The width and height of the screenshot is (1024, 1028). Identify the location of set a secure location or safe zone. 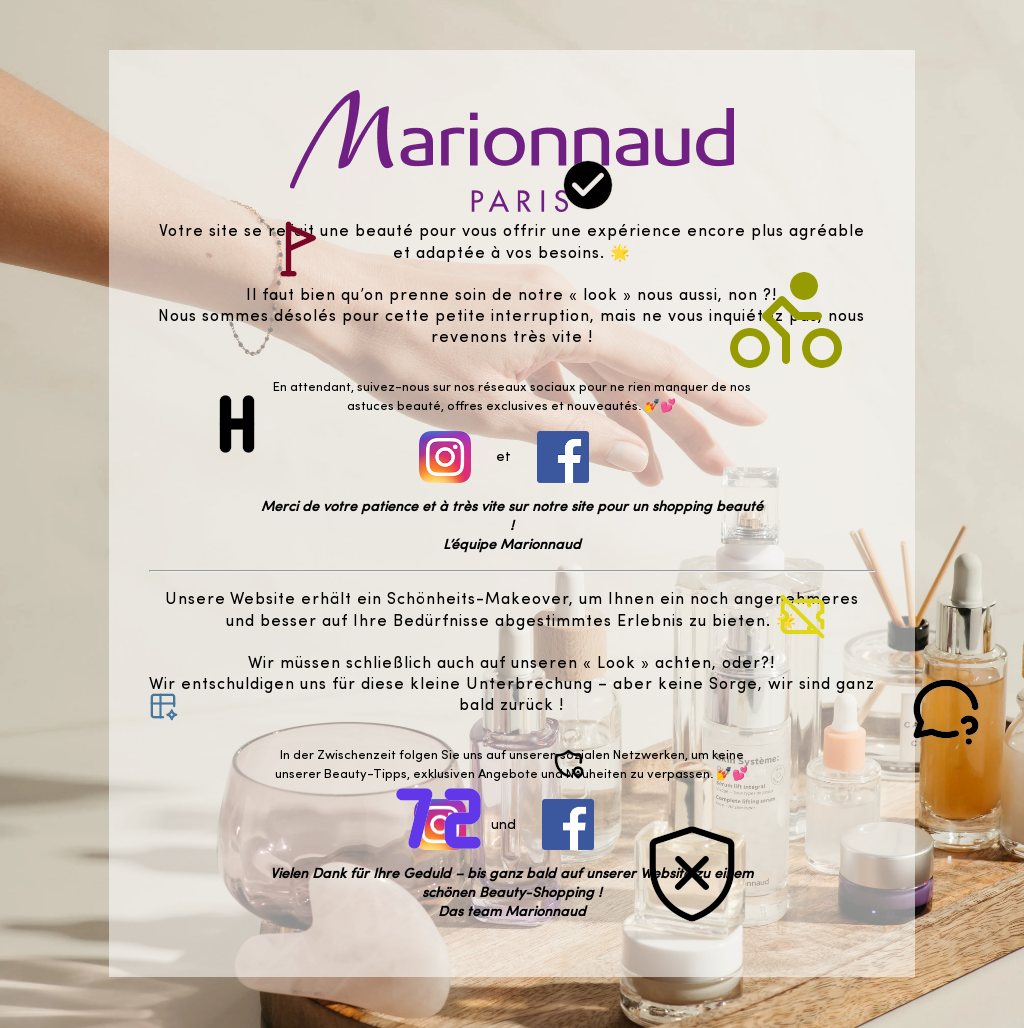
(568, 763).